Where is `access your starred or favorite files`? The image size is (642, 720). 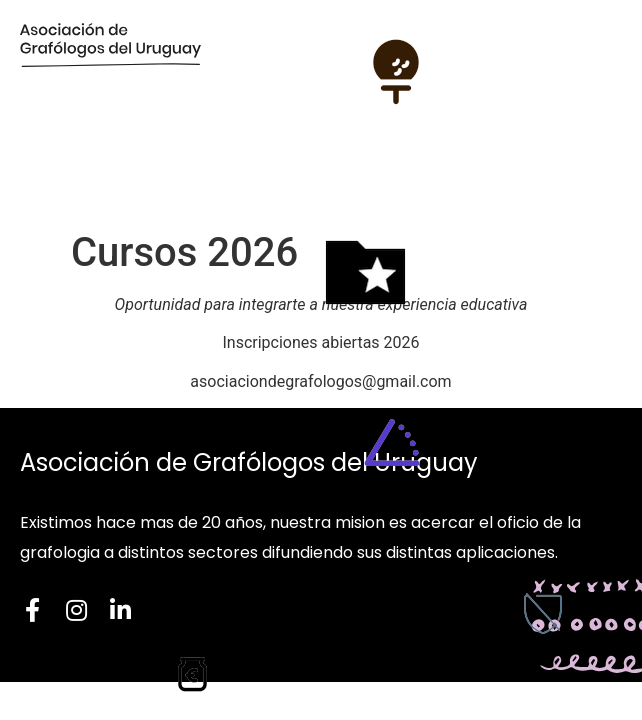 access your starred or favorite files is located at coordinates (365, 272).